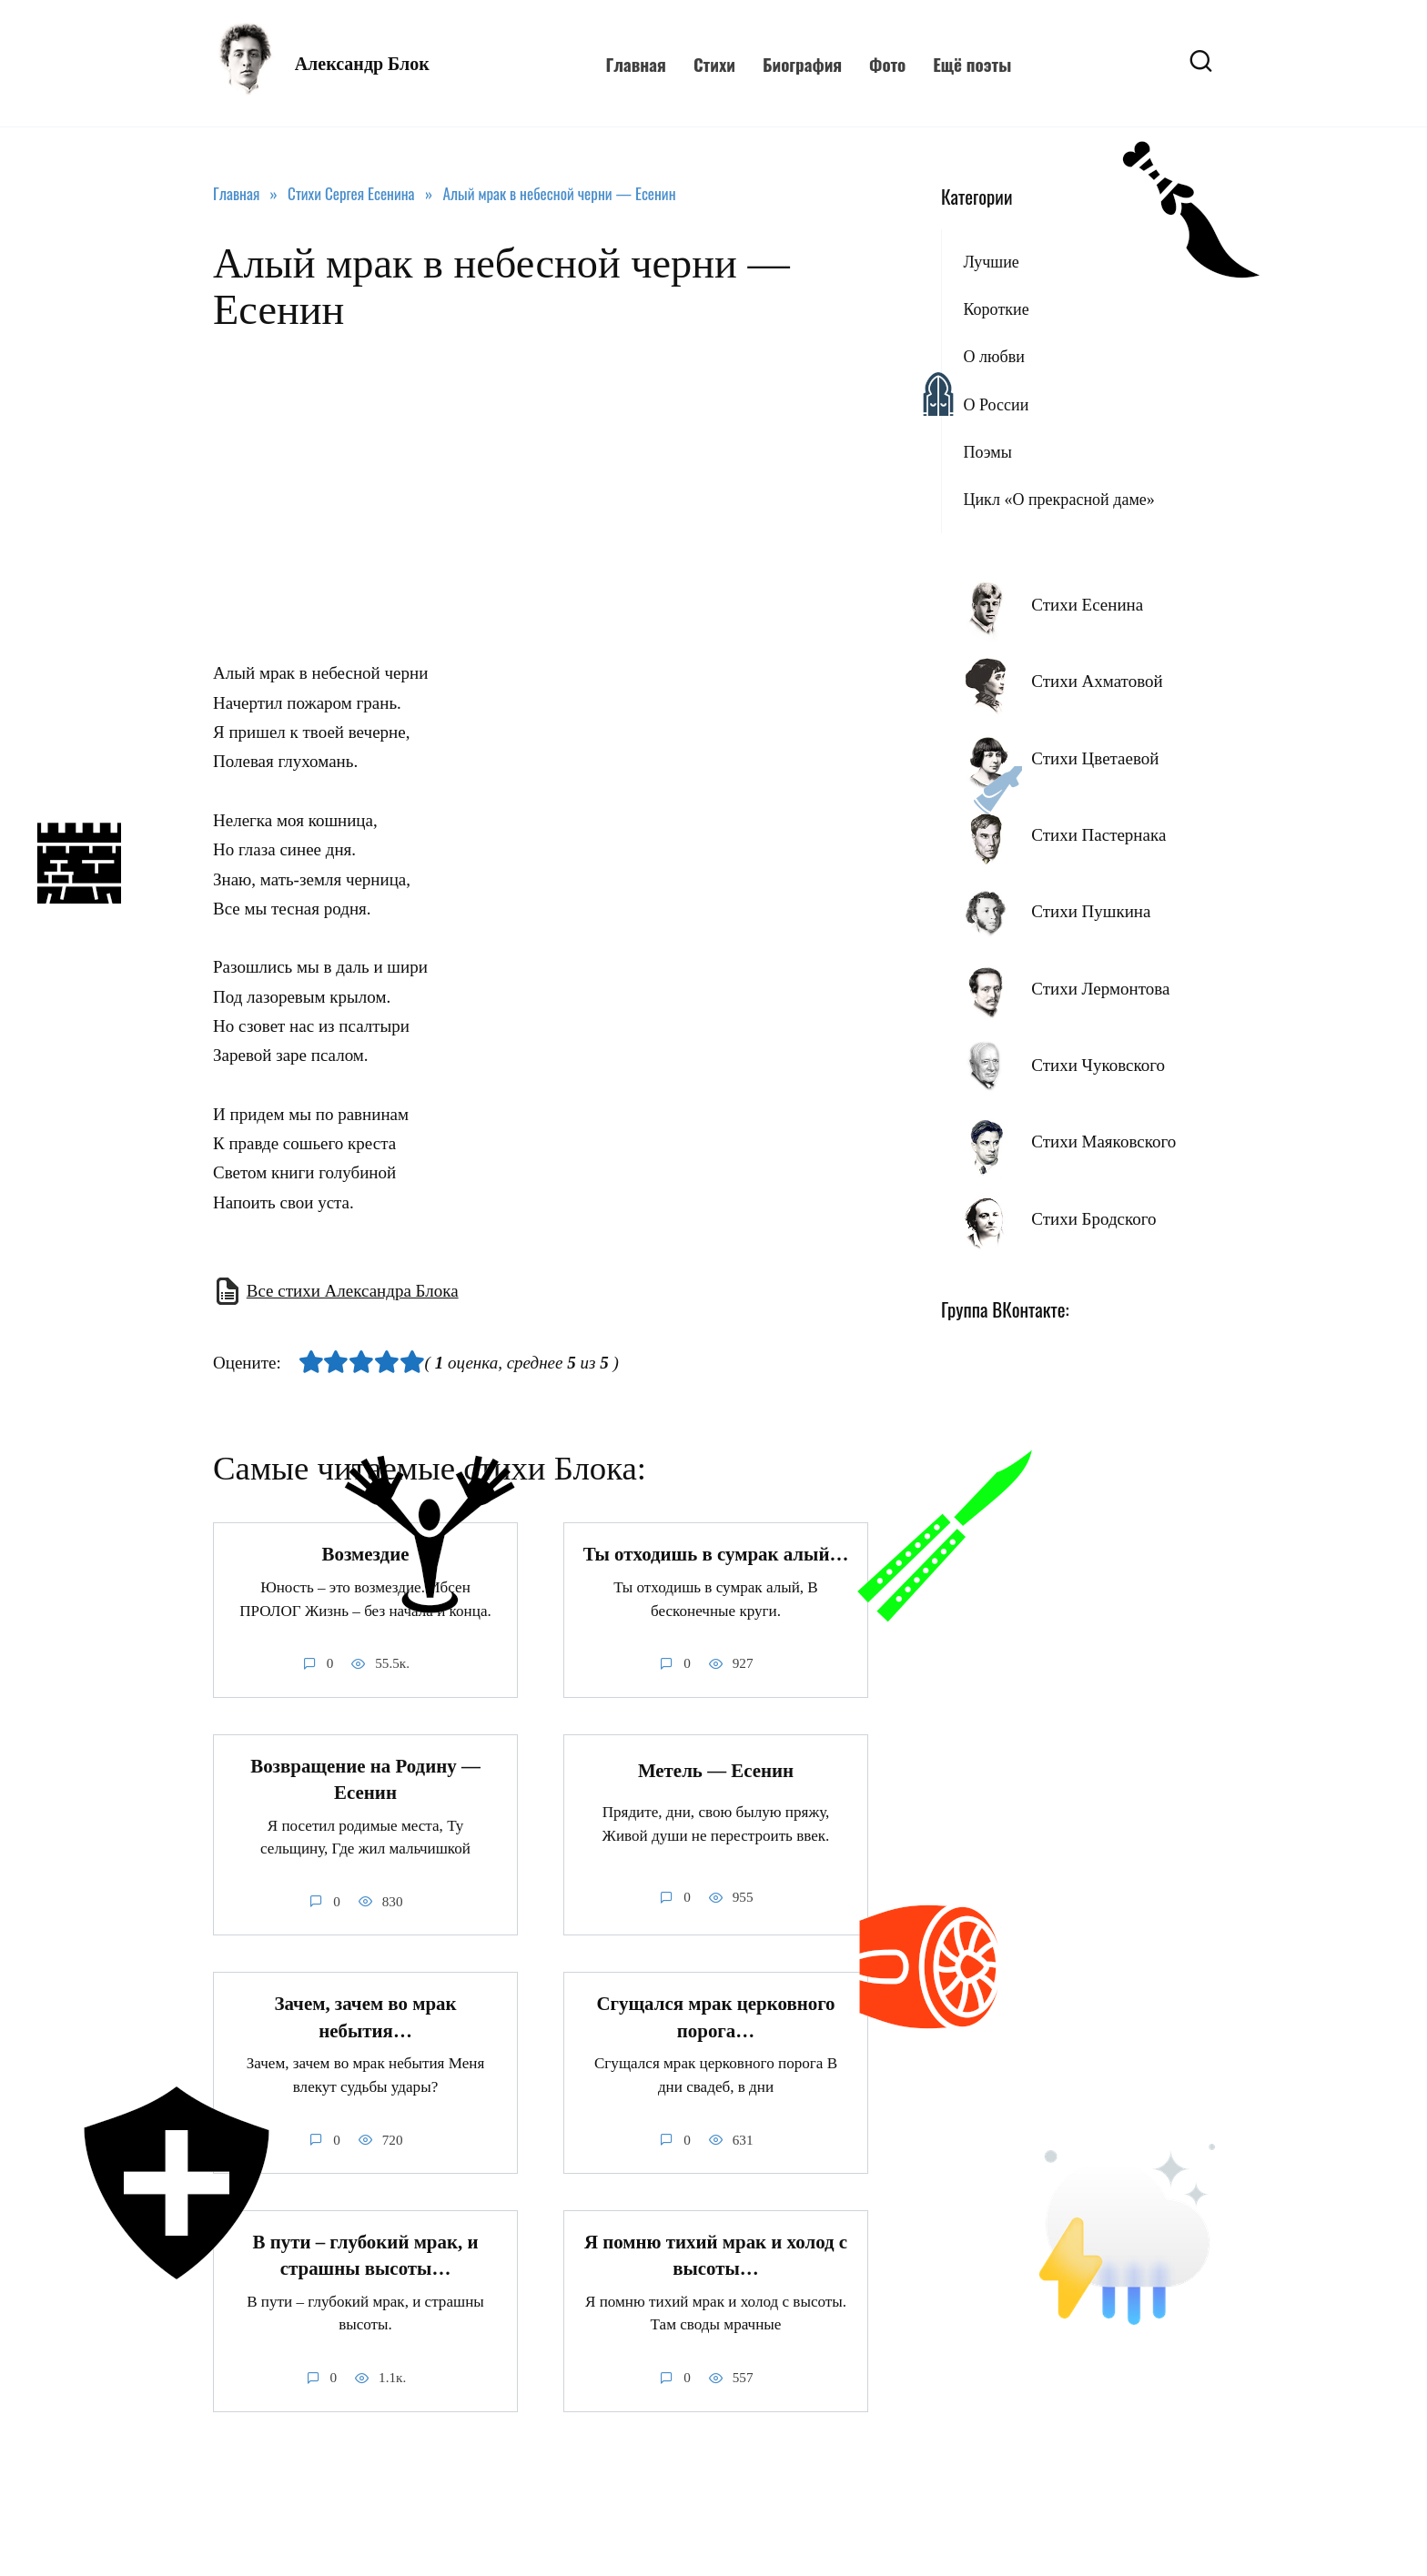  What do you see at coordinates (1191, 209) in the screenshot?
I see `equip a bone knife weapon` at bounding box center [1191, 209].